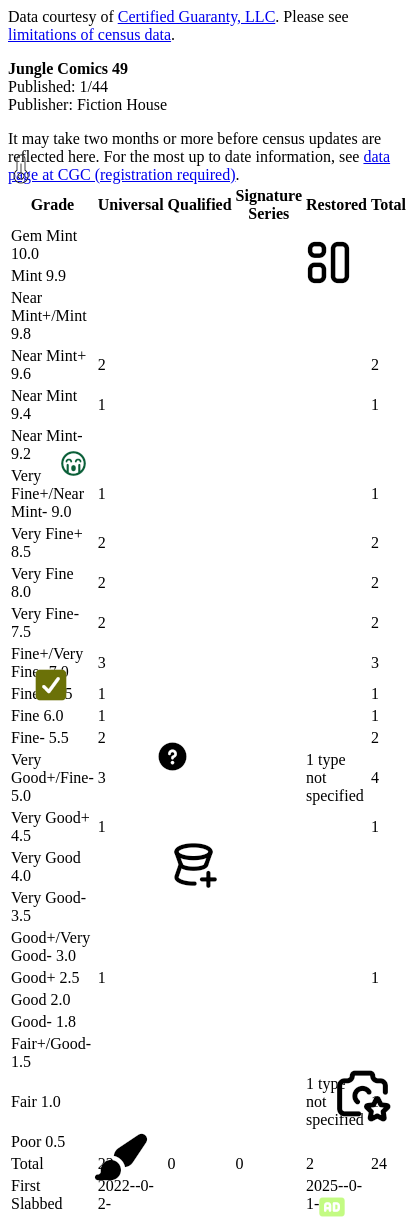  What do you see at coordinates (328, 262) in the screenshot?
I see `switch to layout view` at bounding box center [328, 262].